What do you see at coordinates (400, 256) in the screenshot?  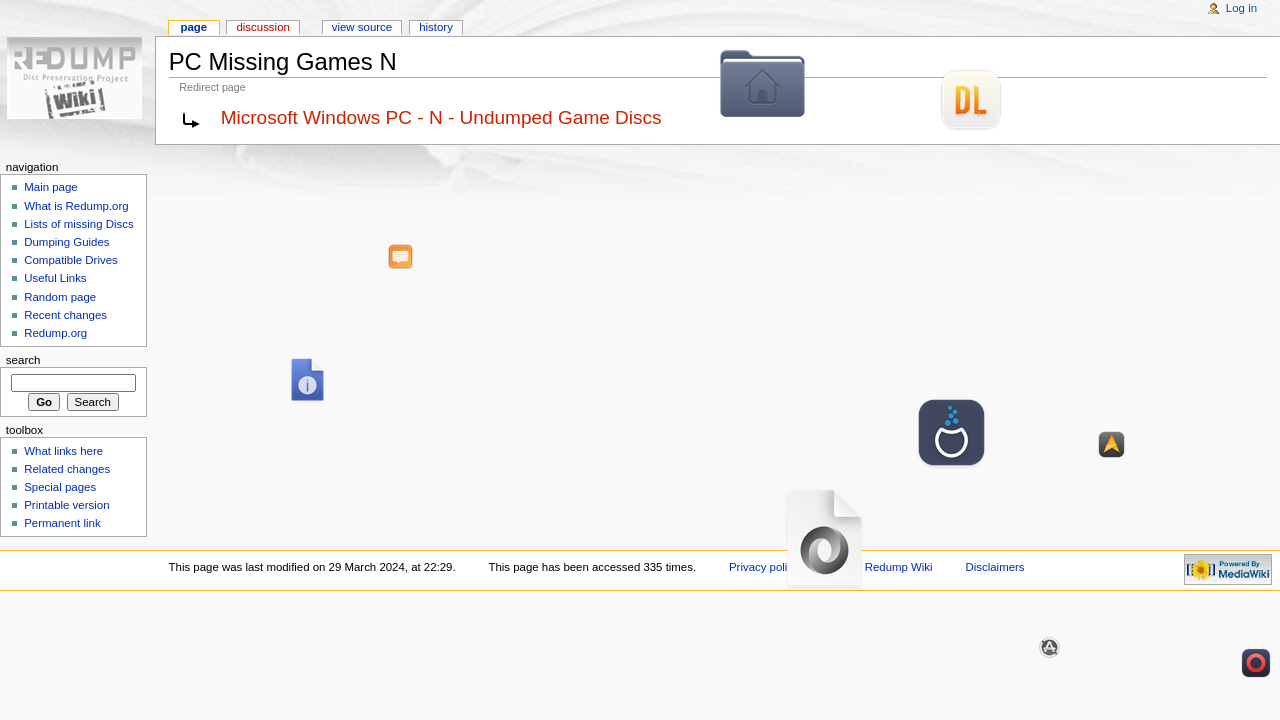 I see `open instant messaging app` at bounding box center [400, 256].